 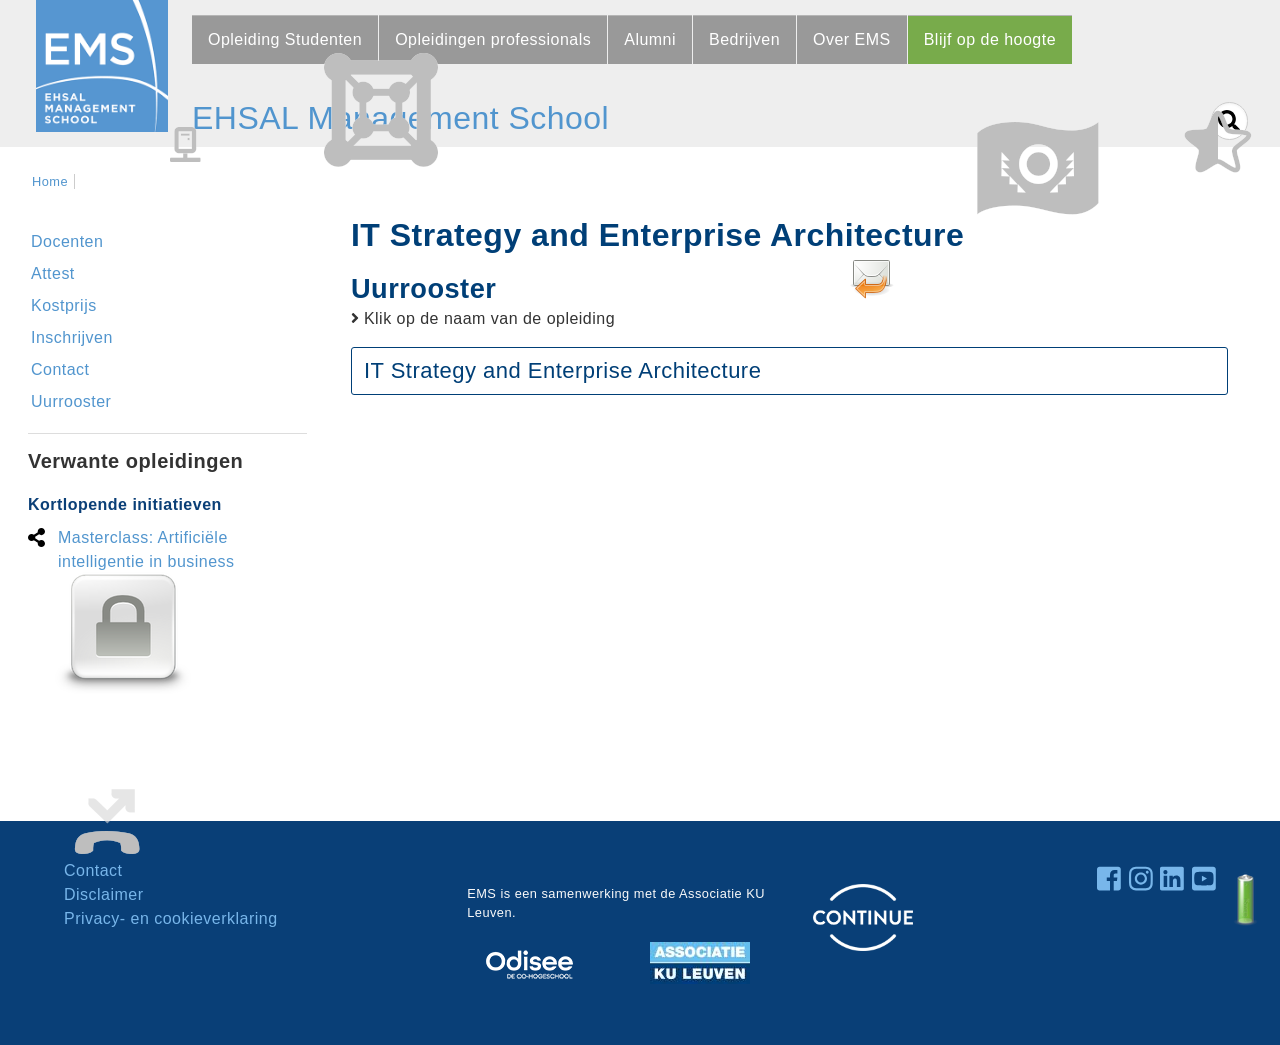 What do you see at coordinates (871, 275) in the screenshot?
I see `reply to the sender of this email` at bounding box center [871, 275].